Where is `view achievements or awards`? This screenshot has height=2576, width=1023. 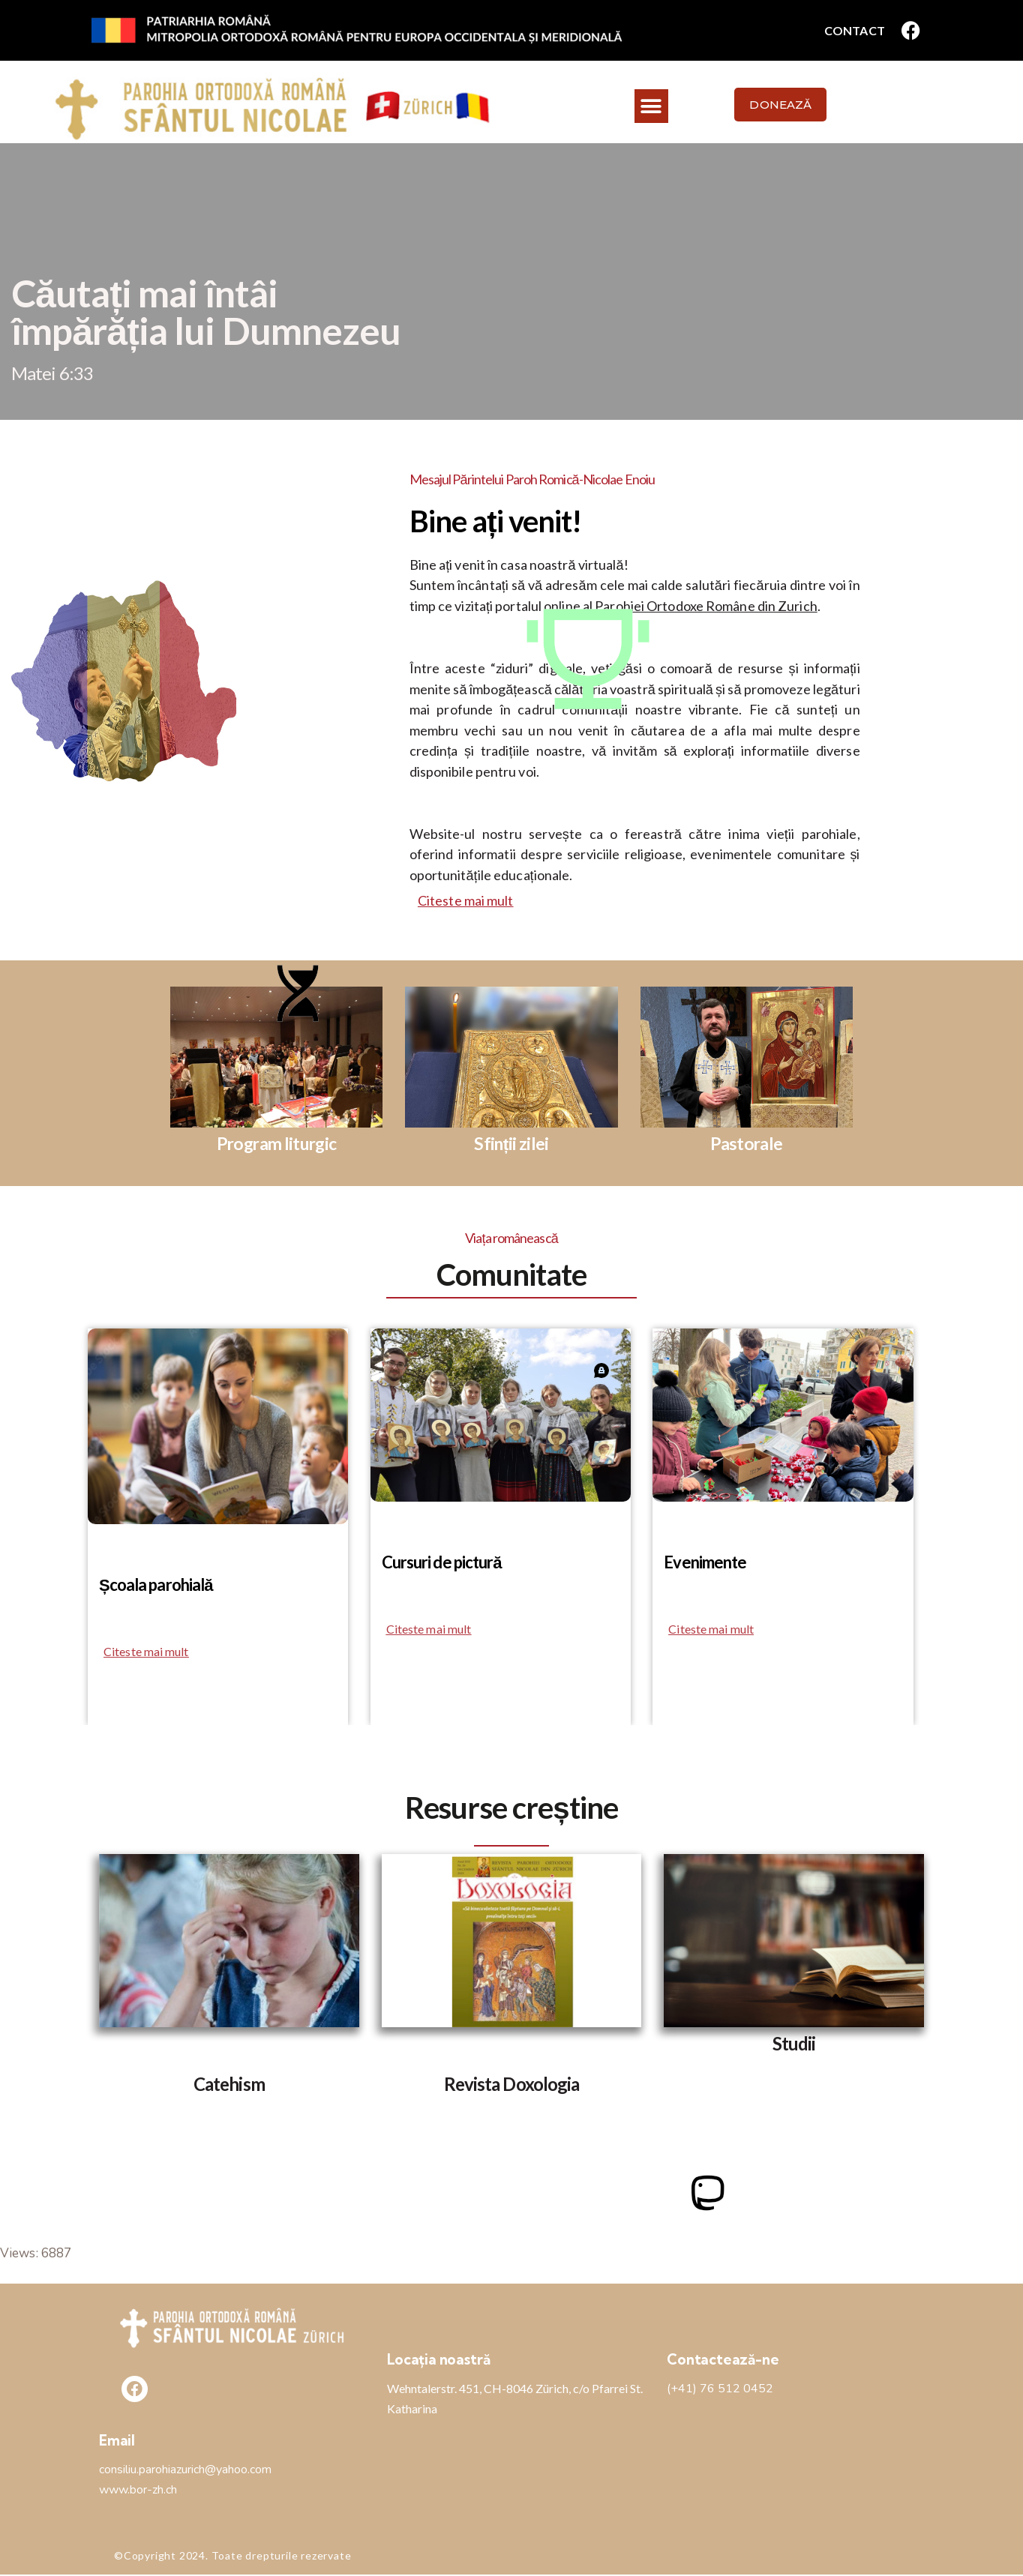 view achievements or awards is located at coordinates (588, 659).